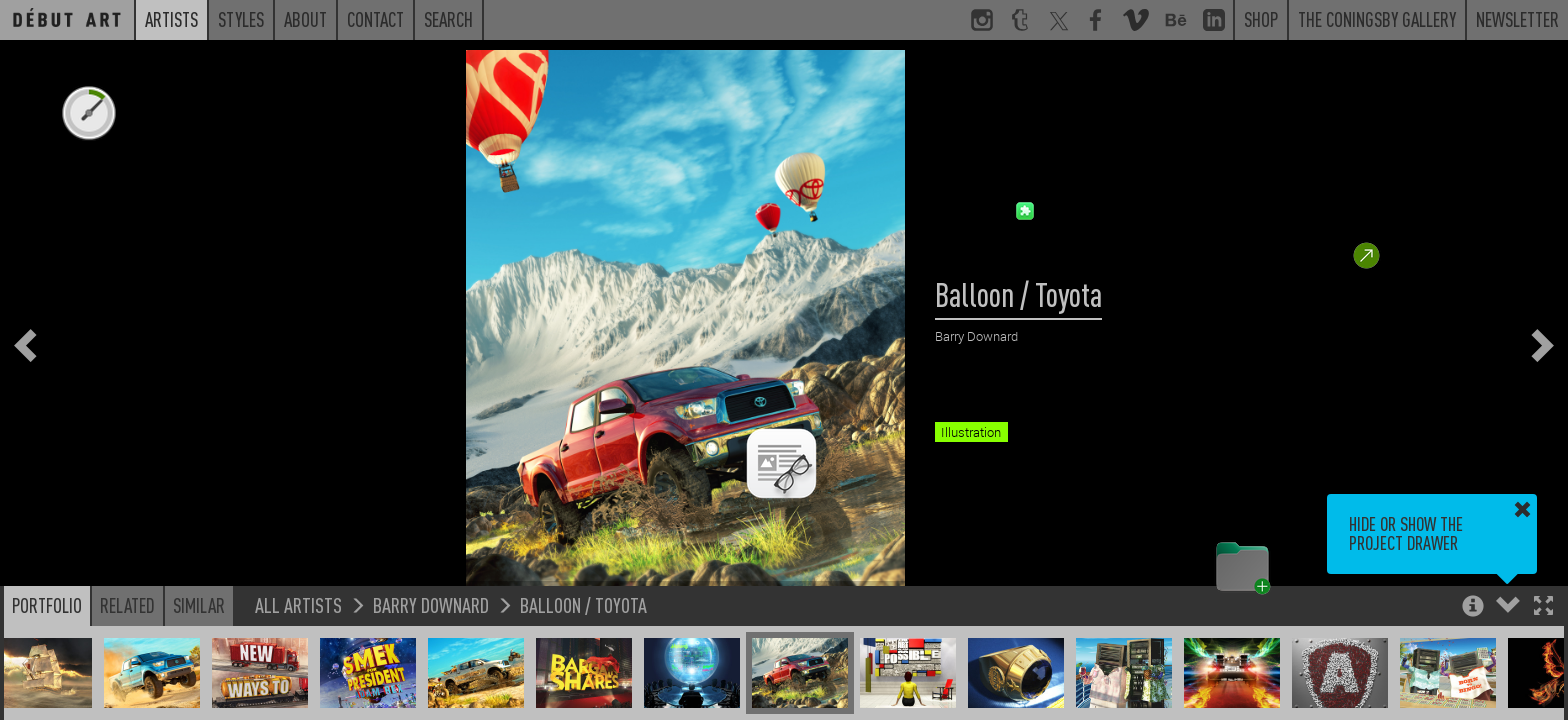  I want to click on open browser extensions manager, so click(1025, 211).